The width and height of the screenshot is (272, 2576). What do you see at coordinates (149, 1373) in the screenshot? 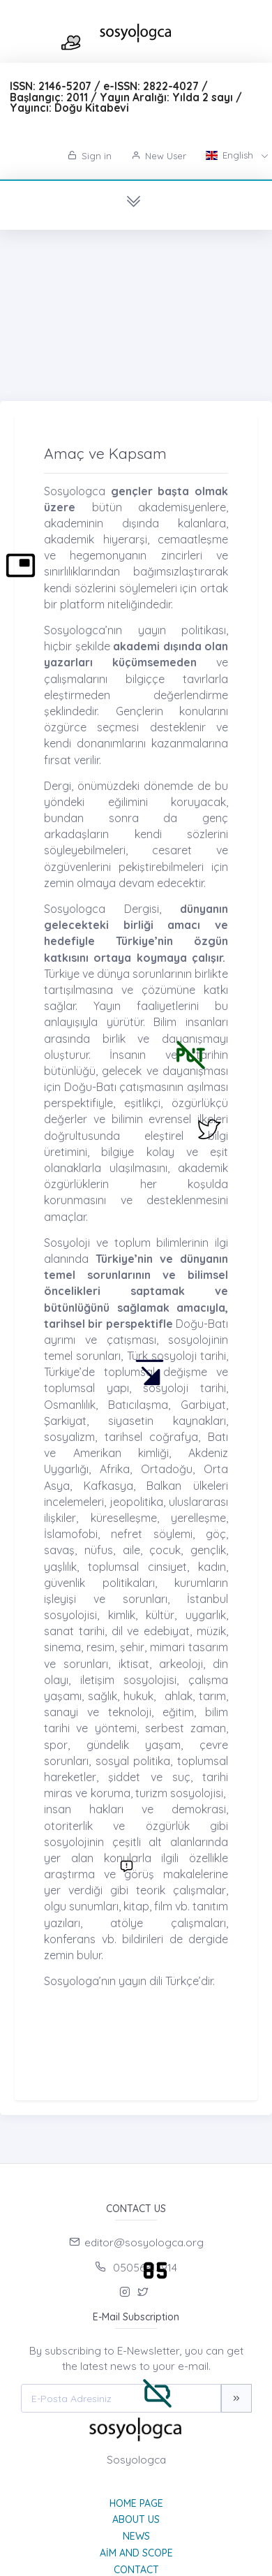
I see `move item to bottom-right corner` at bounding box center [149, 1373].